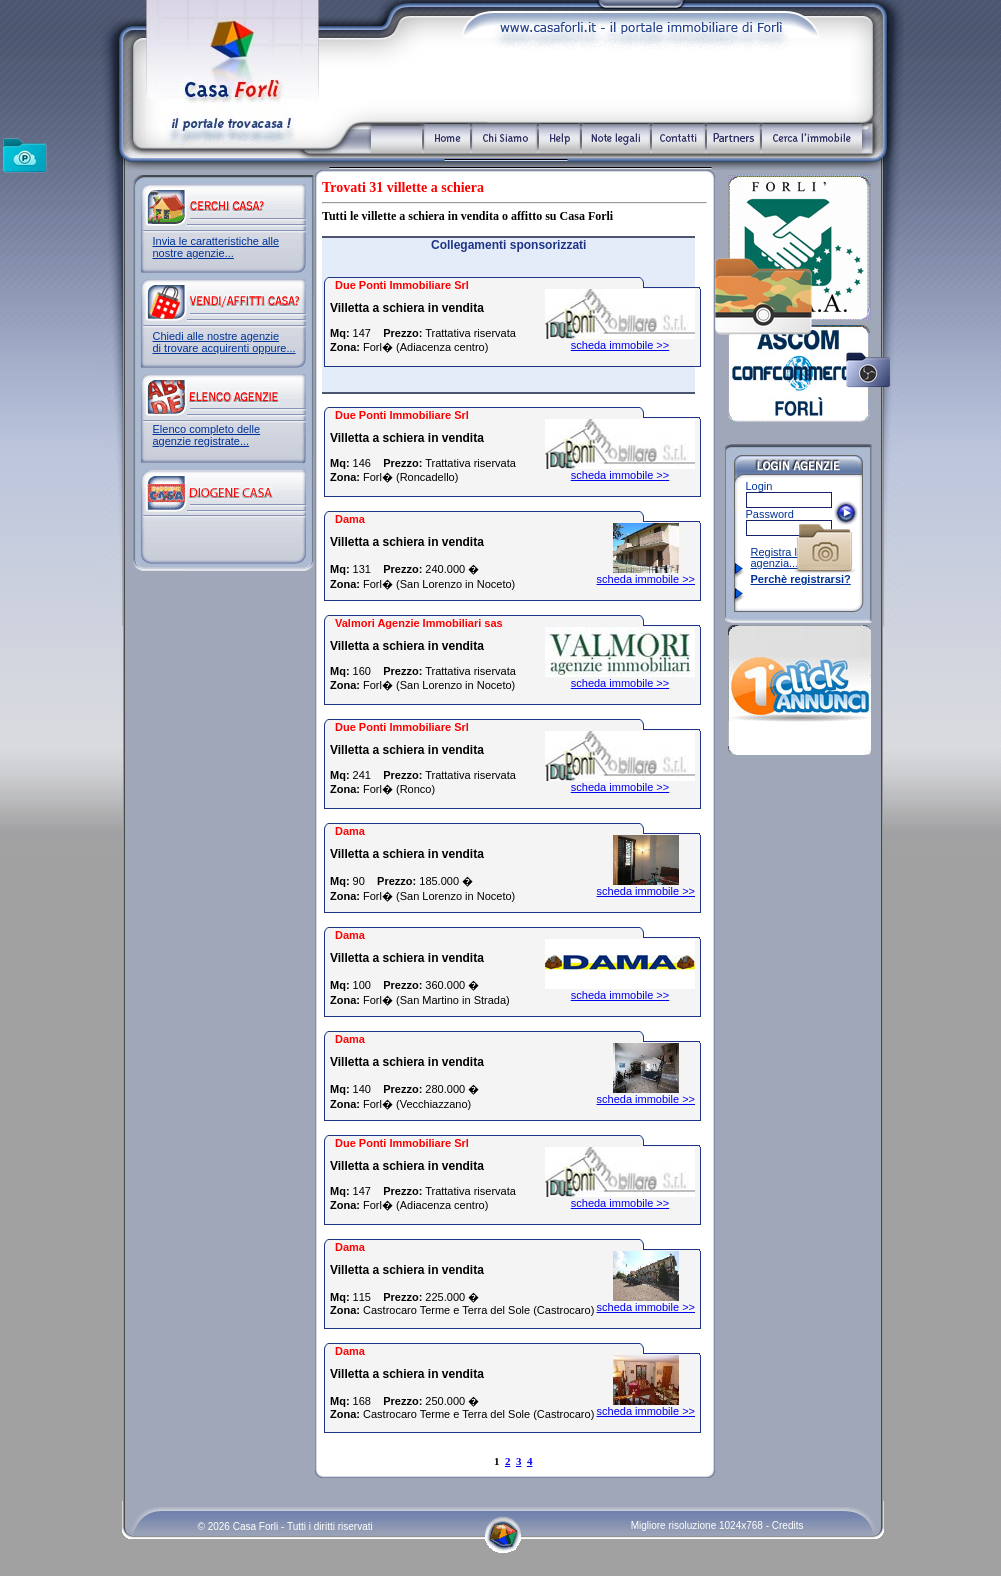 Image resolution: width=1001 pixels, height=1576 pixels. Describe the element at coordinates (24, 156) in the screenshot. I see `open pCloud folder` at that location.